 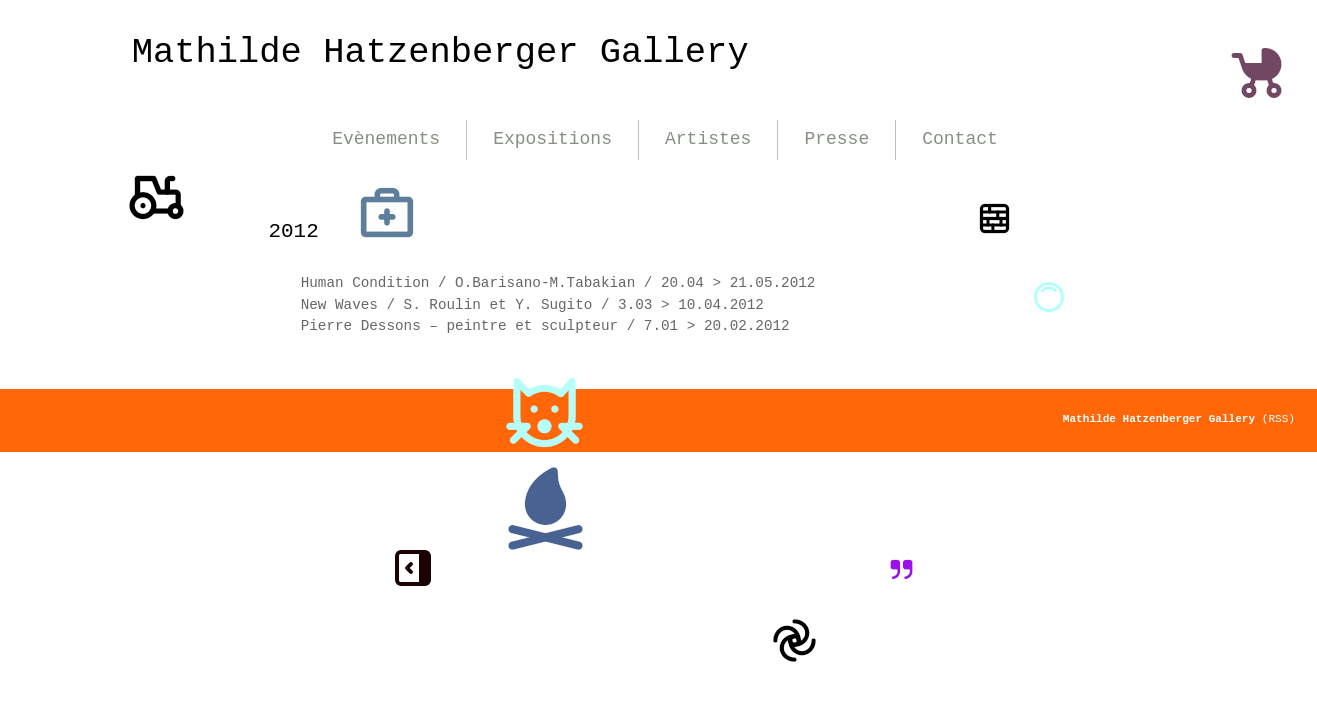 I want to click on view wall or barrier settings, so click(x=994, y=218).